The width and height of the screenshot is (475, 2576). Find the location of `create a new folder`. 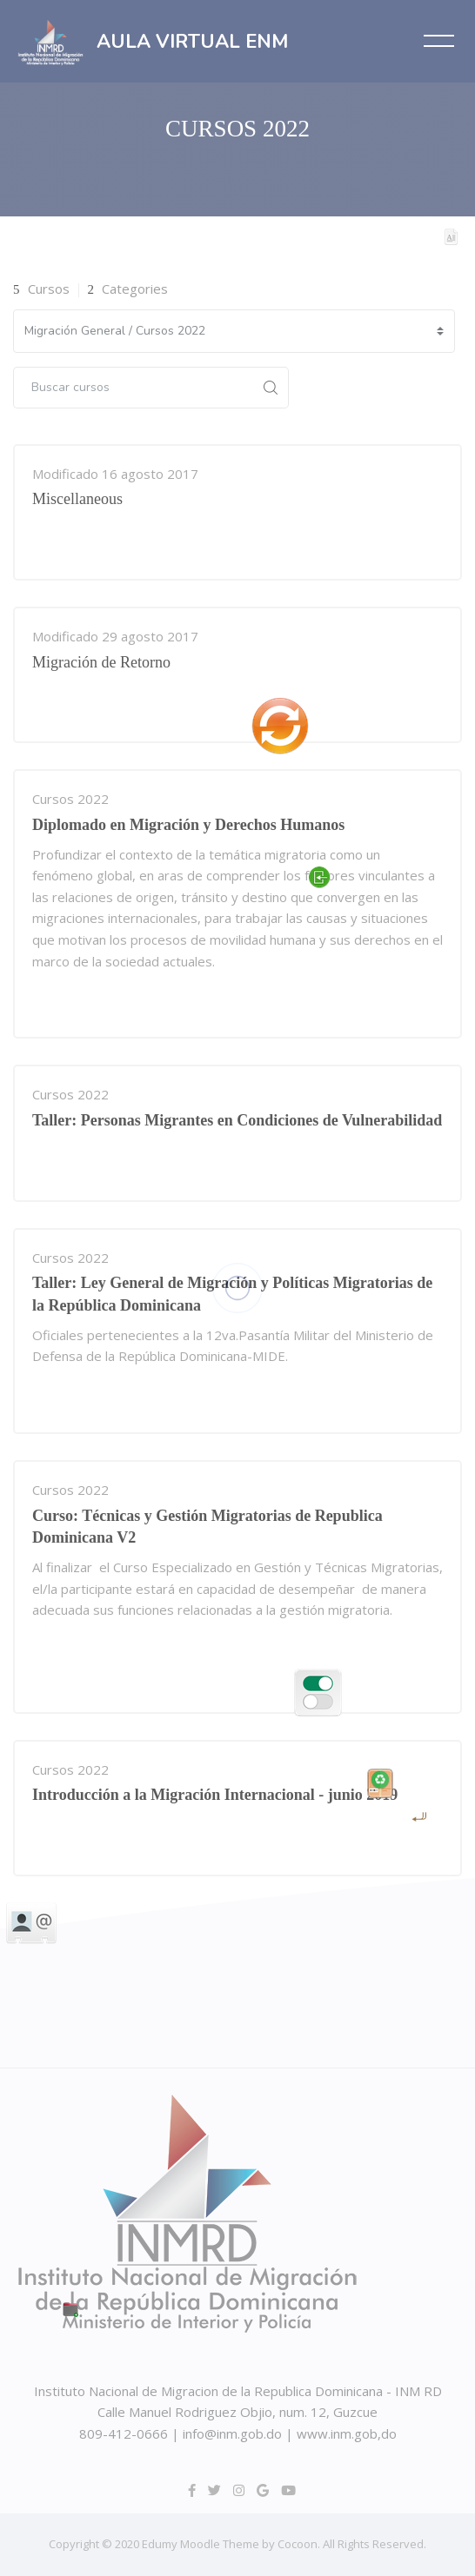

create a new folder is located at coordinates (70, 2309).